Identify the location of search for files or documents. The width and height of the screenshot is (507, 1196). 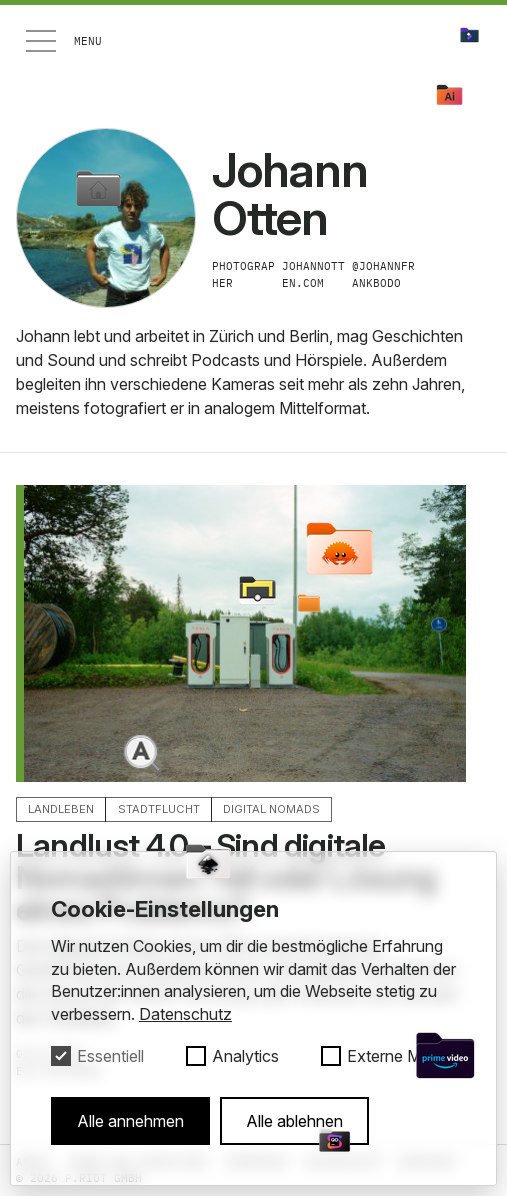
(142, 753).